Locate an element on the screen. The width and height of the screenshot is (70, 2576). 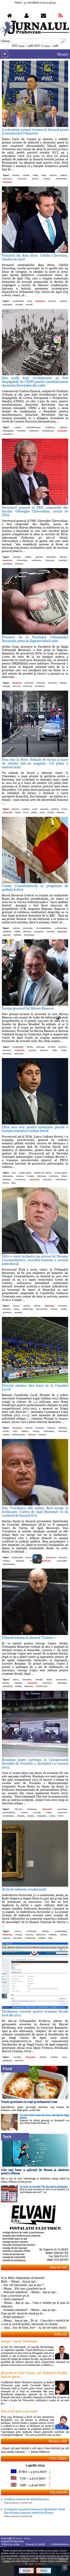
jump to the last item in a list is located at coordinates (40, 2087).